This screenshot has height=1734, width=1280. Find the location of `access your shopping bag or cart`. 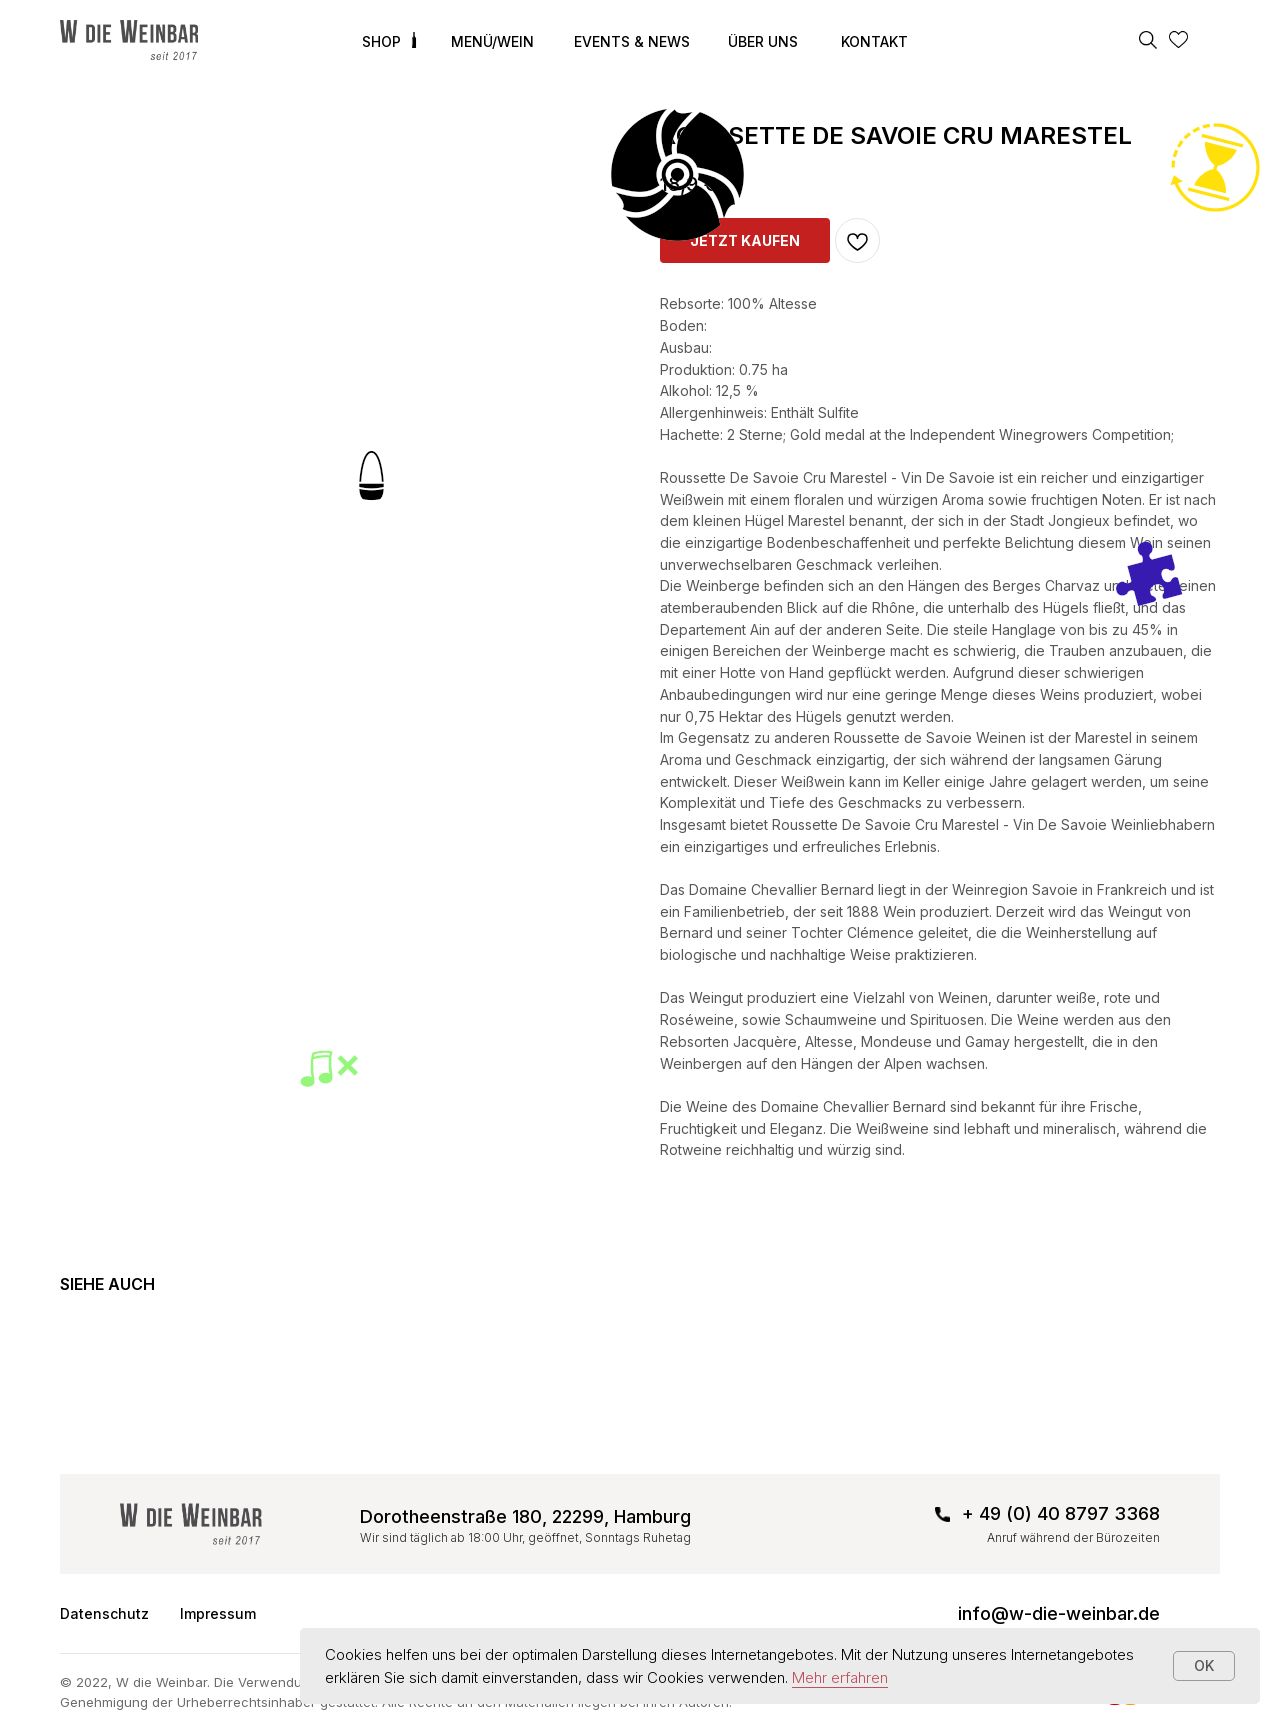

access your shopping bag or cart is located at coordinates (371, 475).